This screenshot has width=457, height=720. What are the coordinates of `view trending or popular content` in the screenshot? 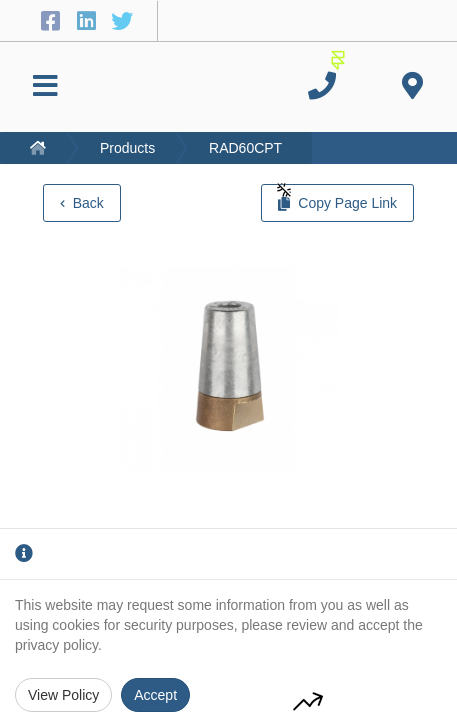 It's located at (308, 701).